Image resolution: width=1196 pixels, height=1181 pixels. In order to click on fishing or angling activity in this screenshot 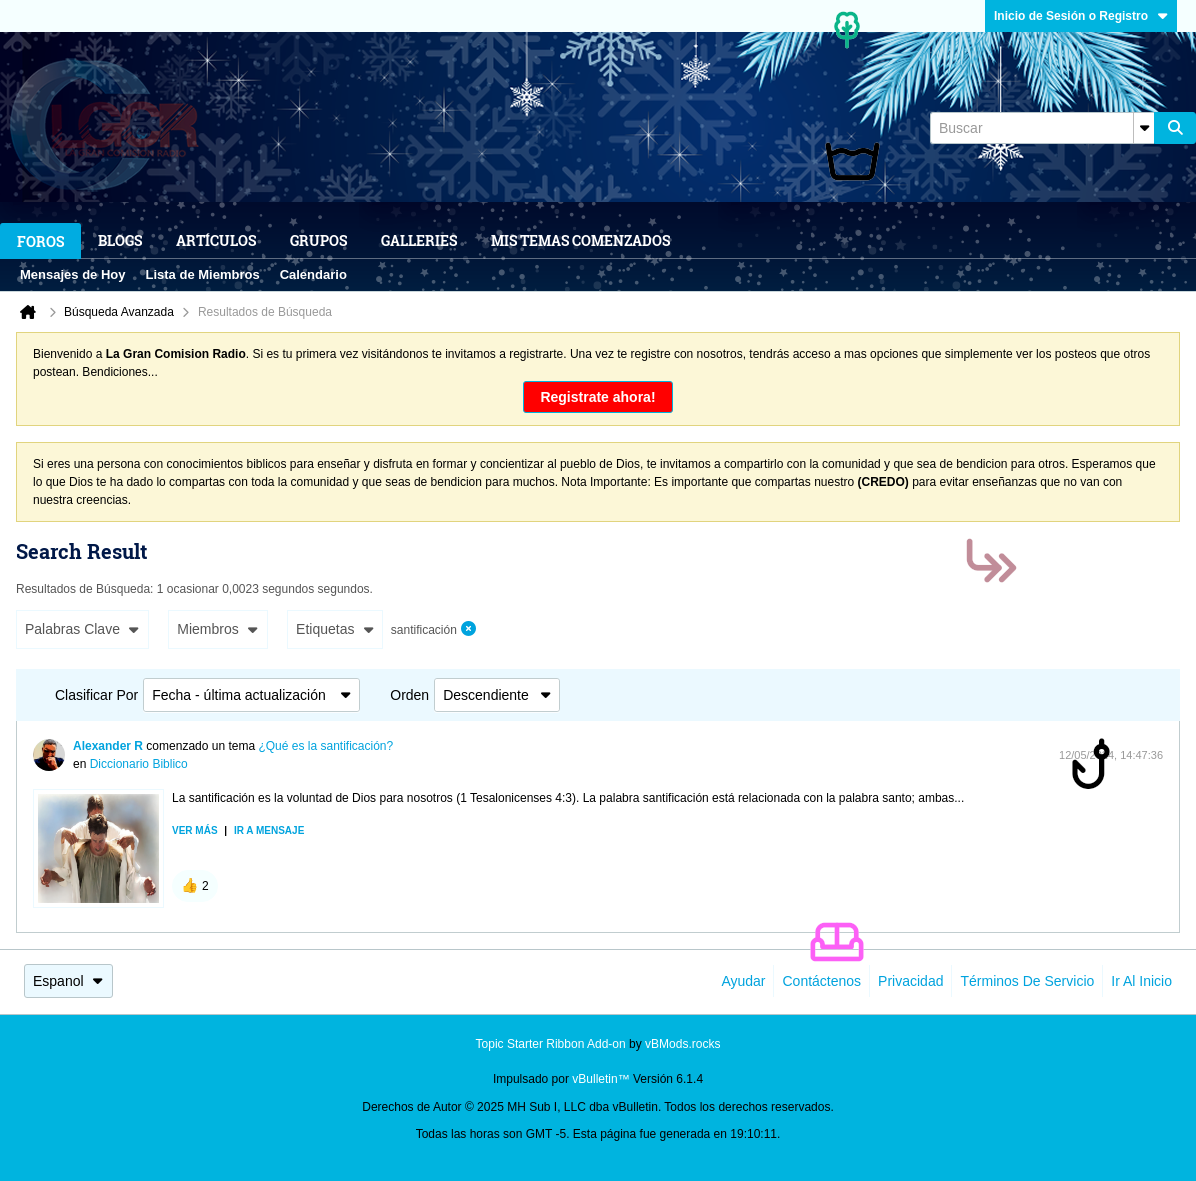, I will do `click(1091, 765)`.